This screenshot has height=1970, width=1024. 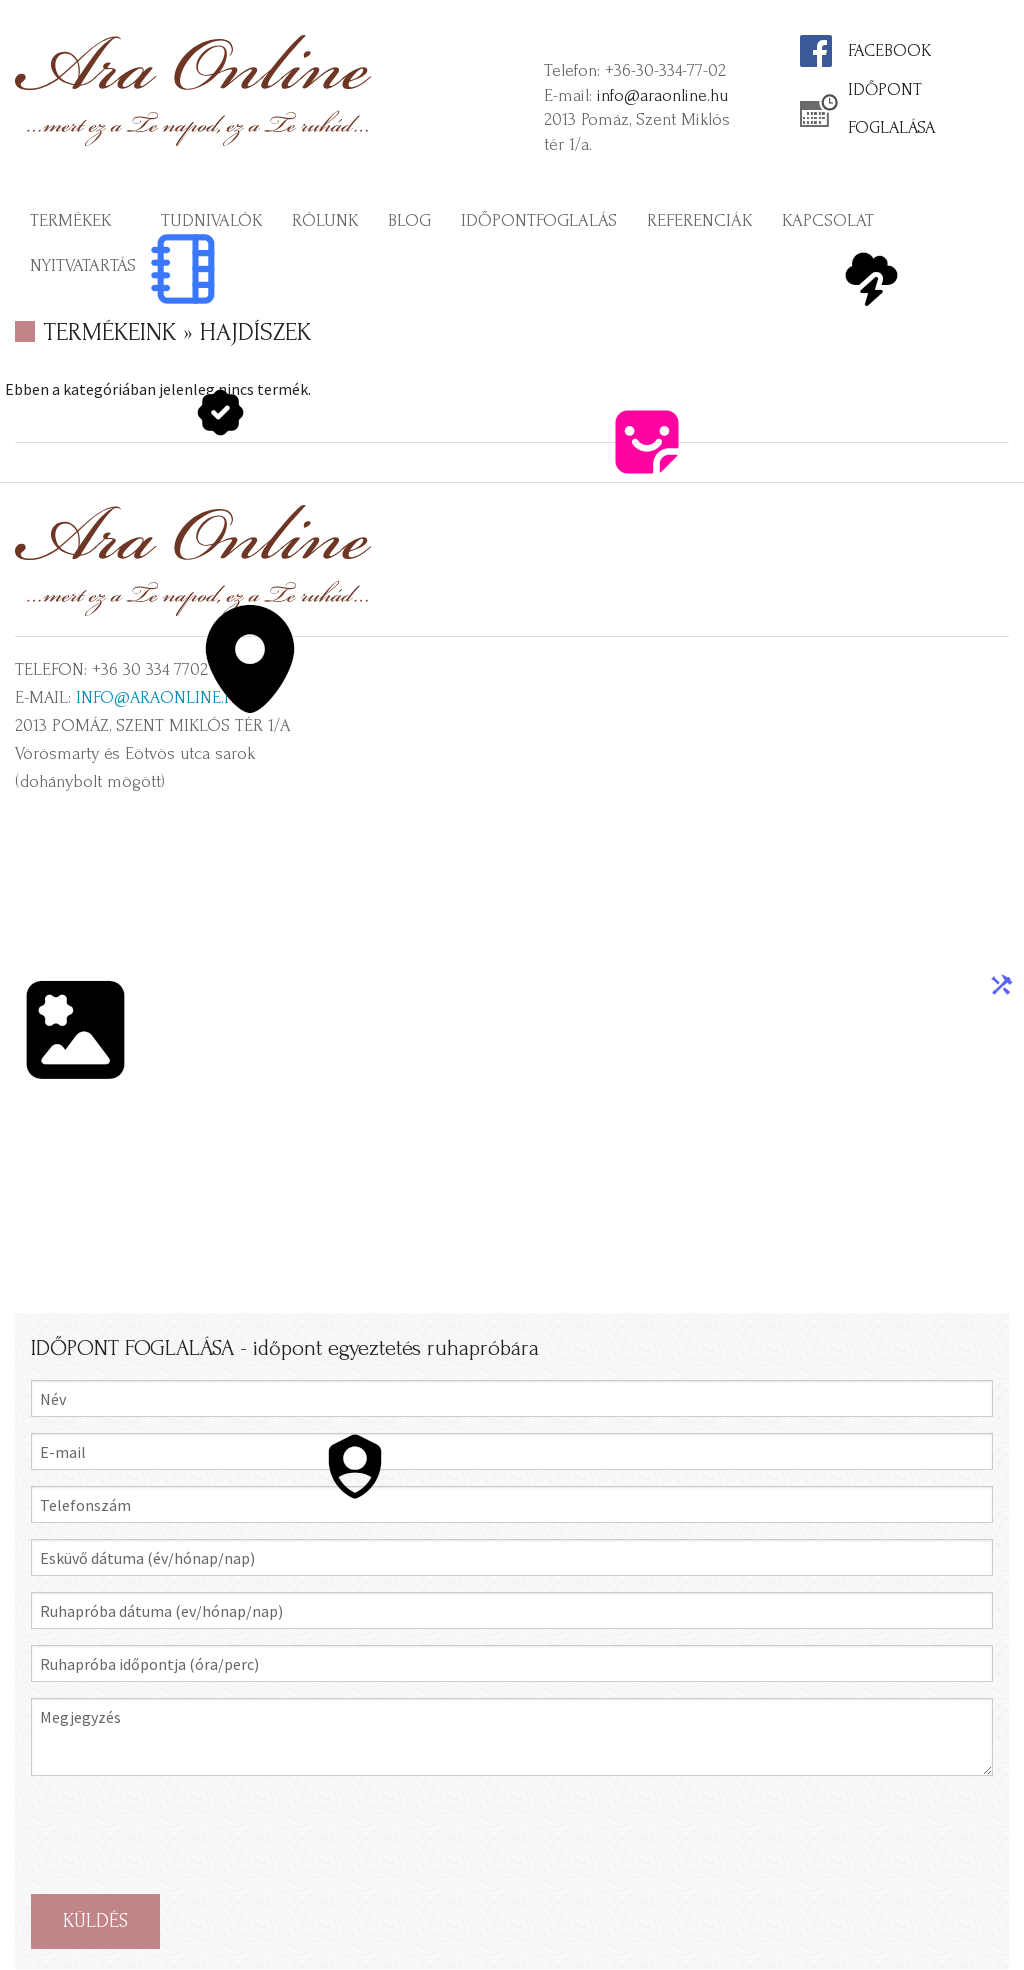 What do you see at coordinates (355, 1467) in the screenshot?
I see `manage user roles and permissions` at bounding box center [355, 1467].